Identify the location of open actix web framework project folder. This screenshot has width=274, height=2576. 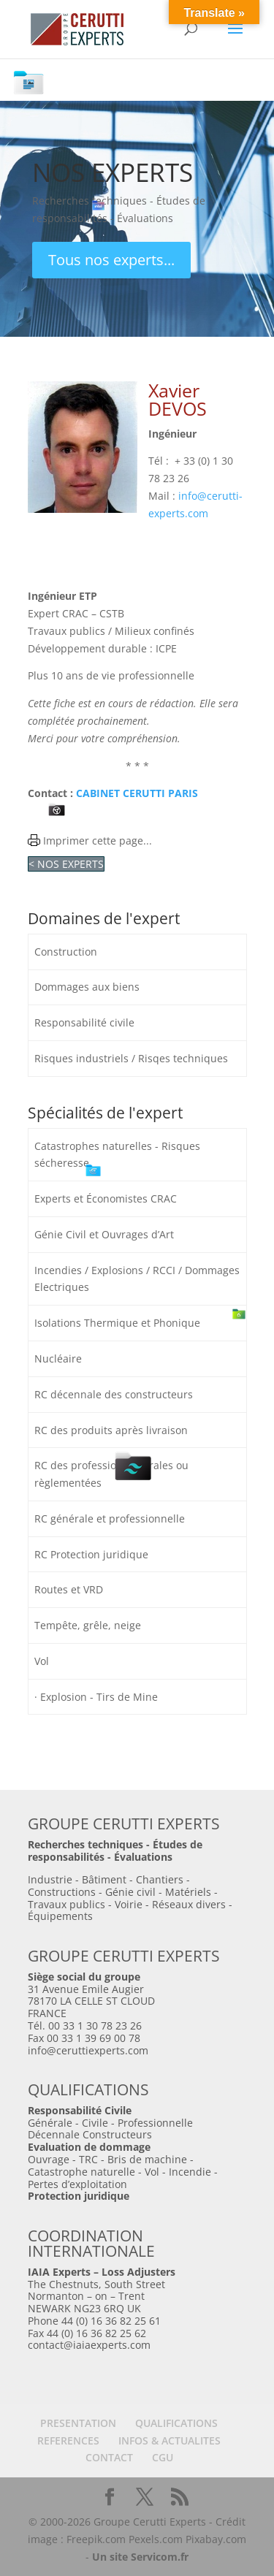
(56, 809).